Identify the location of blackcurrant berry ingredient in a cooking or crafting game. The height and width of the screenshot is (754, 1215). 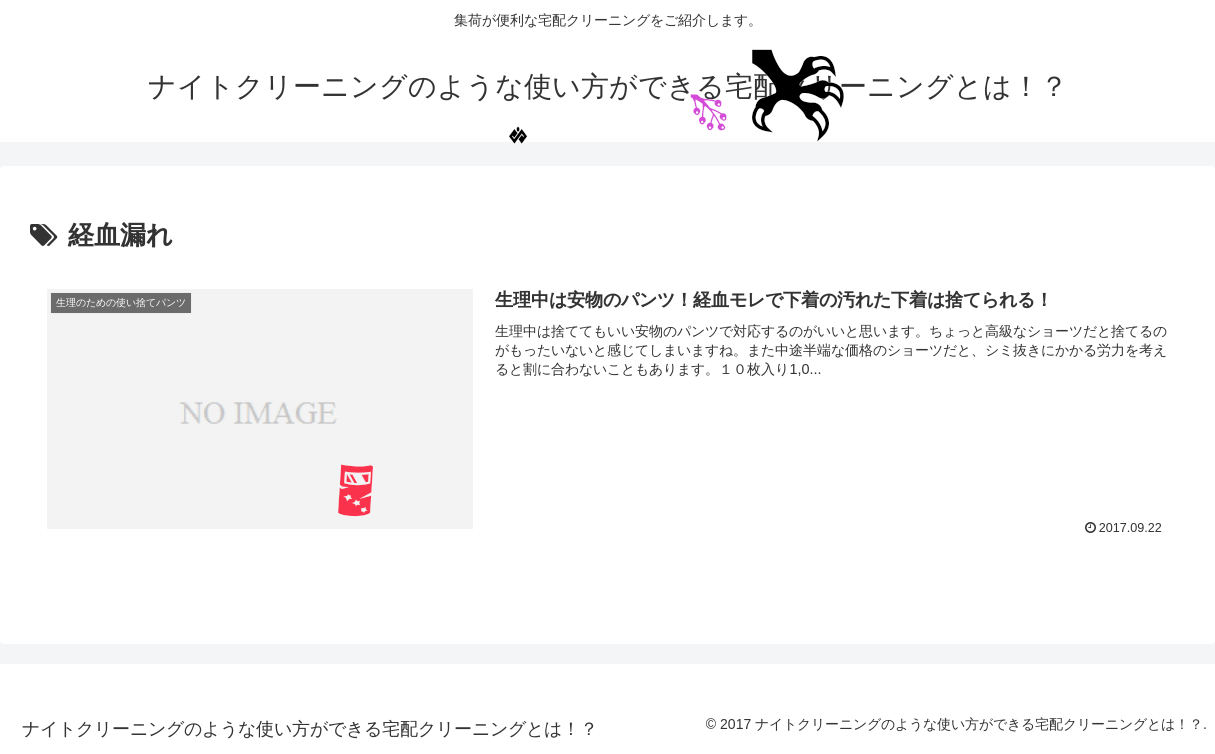
(708, 112).